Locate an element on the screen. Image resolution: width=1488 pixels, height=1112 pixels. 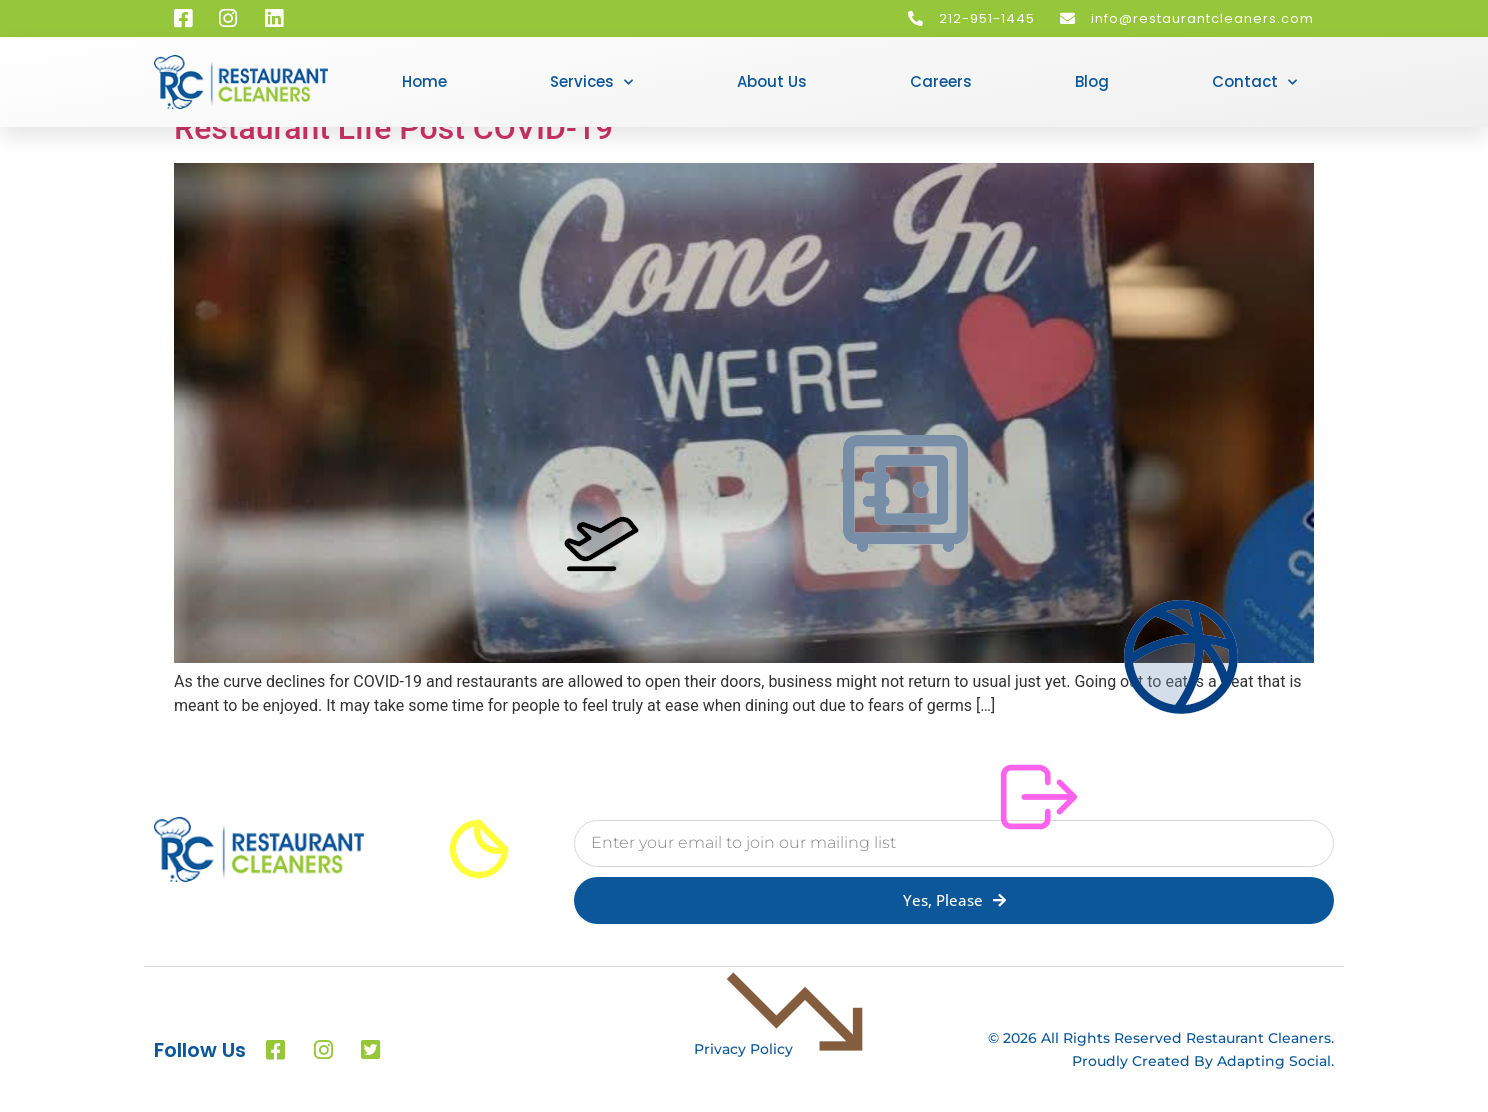
log out of your account is located at coordinates (1039, 797).